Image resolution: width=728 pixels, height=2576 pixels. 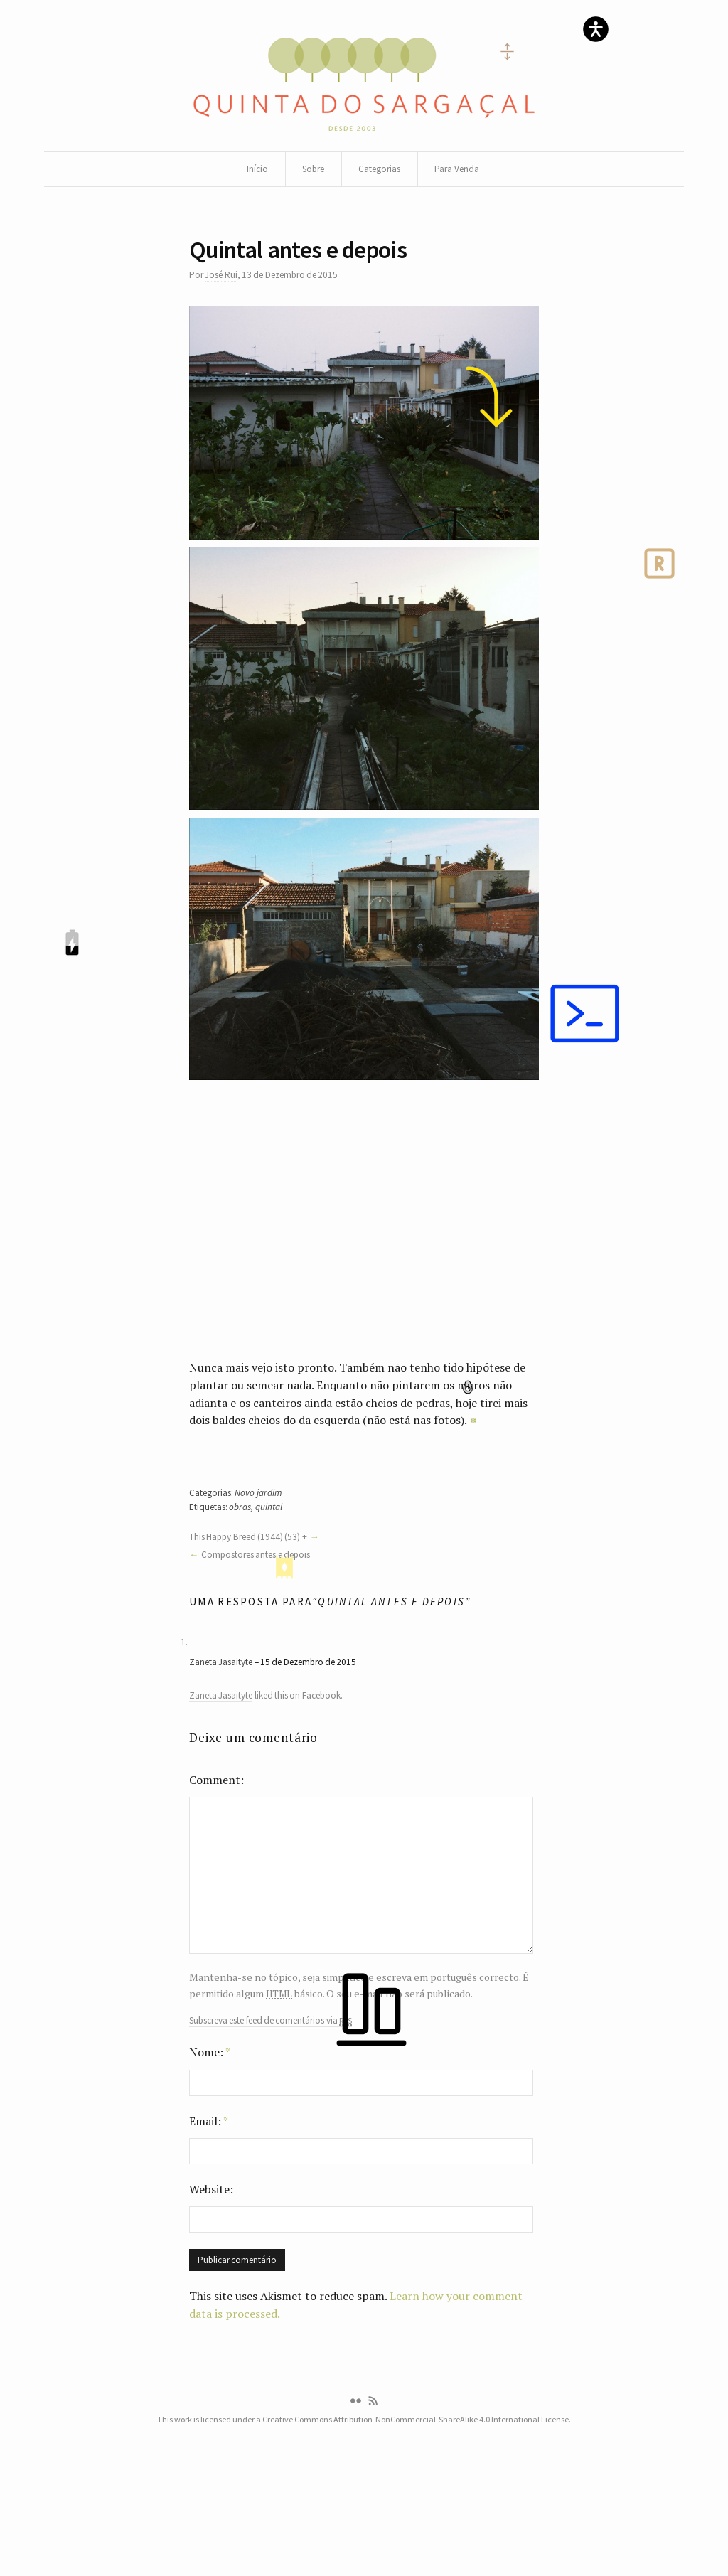 What do you see at coordinates (596, 29) in the screenshot?
I see `view user profile` at bounding box center [596, 29].